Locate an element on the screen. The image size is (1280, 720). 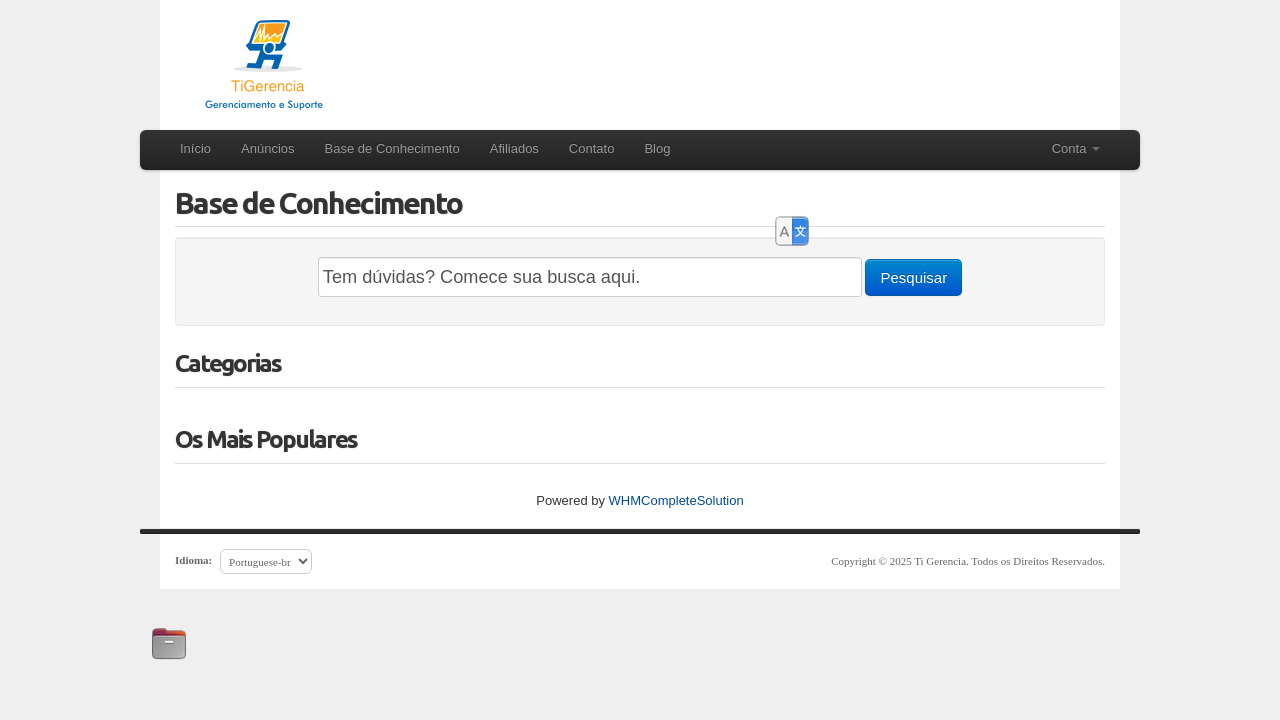
open the file manager application is located at coordinates (169, 643).